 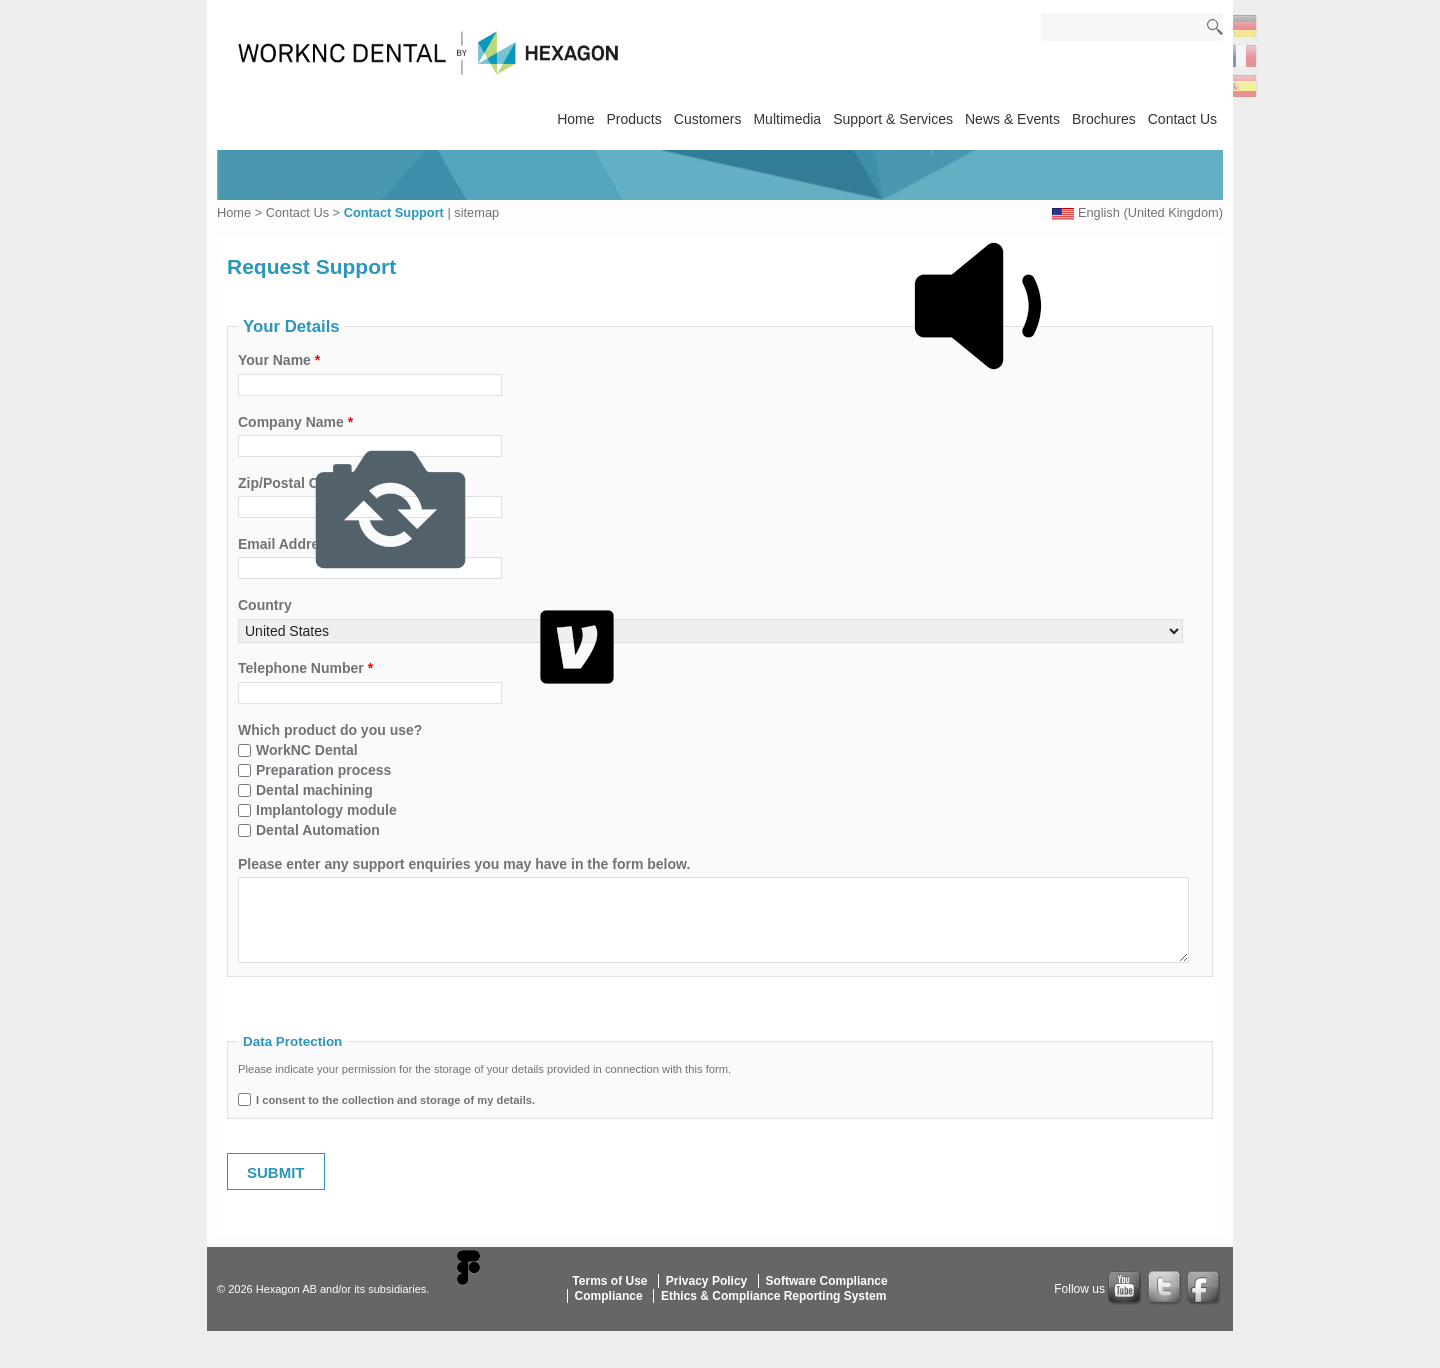 I want to click on adjust volume to low level, so click(x=978, y=306).